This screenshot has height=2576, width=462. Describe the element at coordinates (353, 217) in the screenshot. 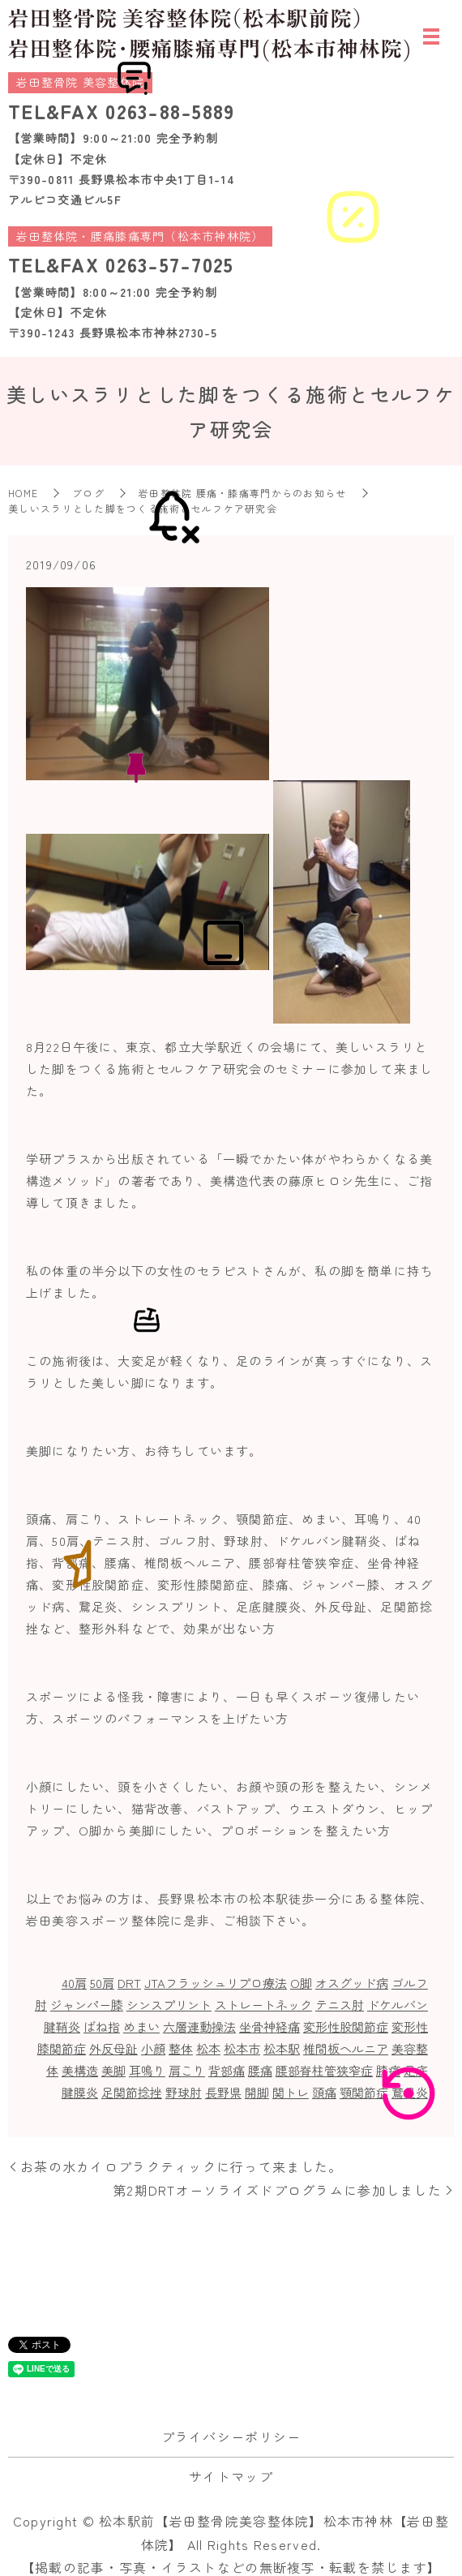

I see `view discount or promotional offer` at that location.